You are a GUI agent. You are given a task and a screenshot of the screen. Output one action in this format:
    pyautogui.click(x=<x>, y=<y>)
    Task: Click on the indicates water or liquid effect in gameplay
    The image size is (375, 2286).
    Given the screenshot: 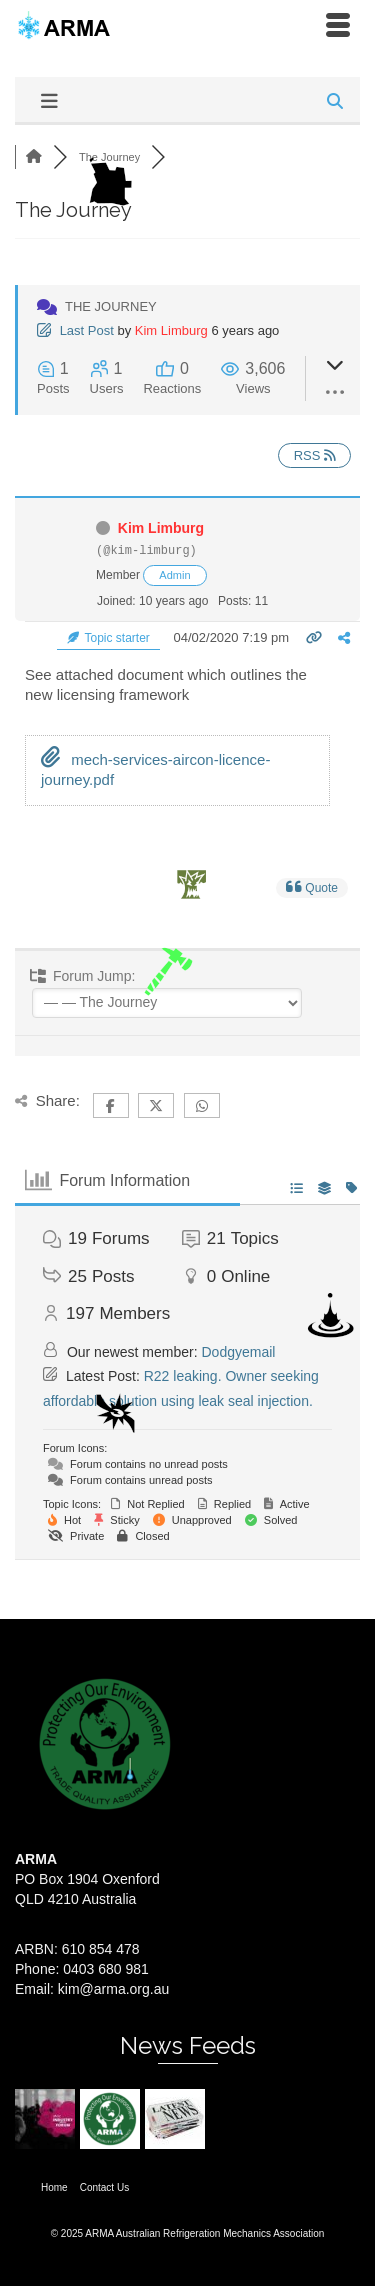 What is the action you would take?
    pyautogui.click(x=331, y=1316)
    